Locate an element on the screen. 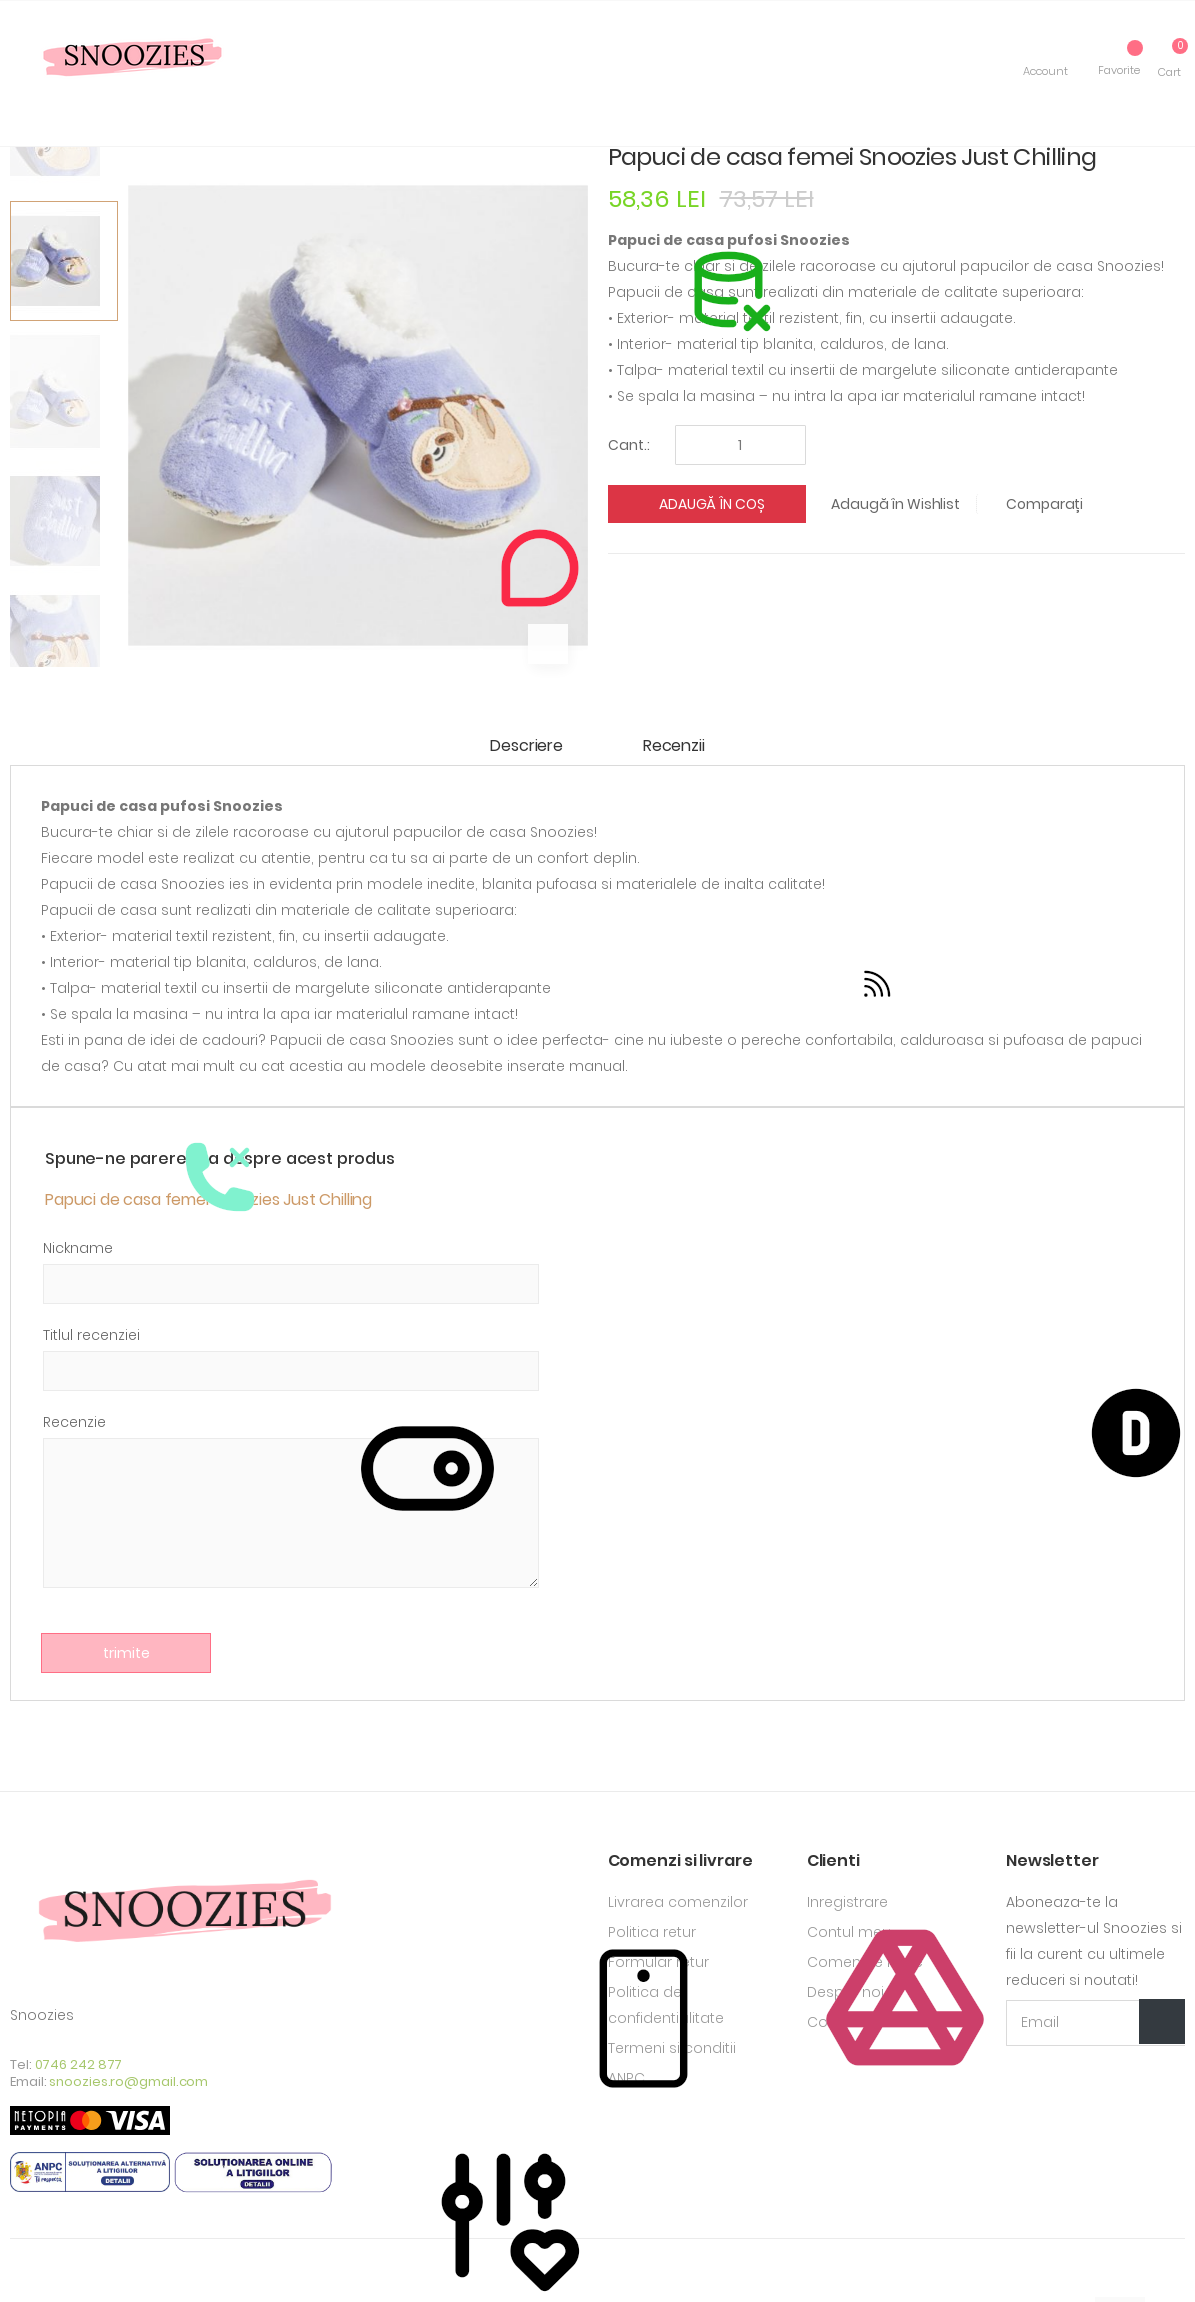 This screenshot has width=1195, height=2302. indicates a "D" grade or rating is located at coordinates (1136, 1433).